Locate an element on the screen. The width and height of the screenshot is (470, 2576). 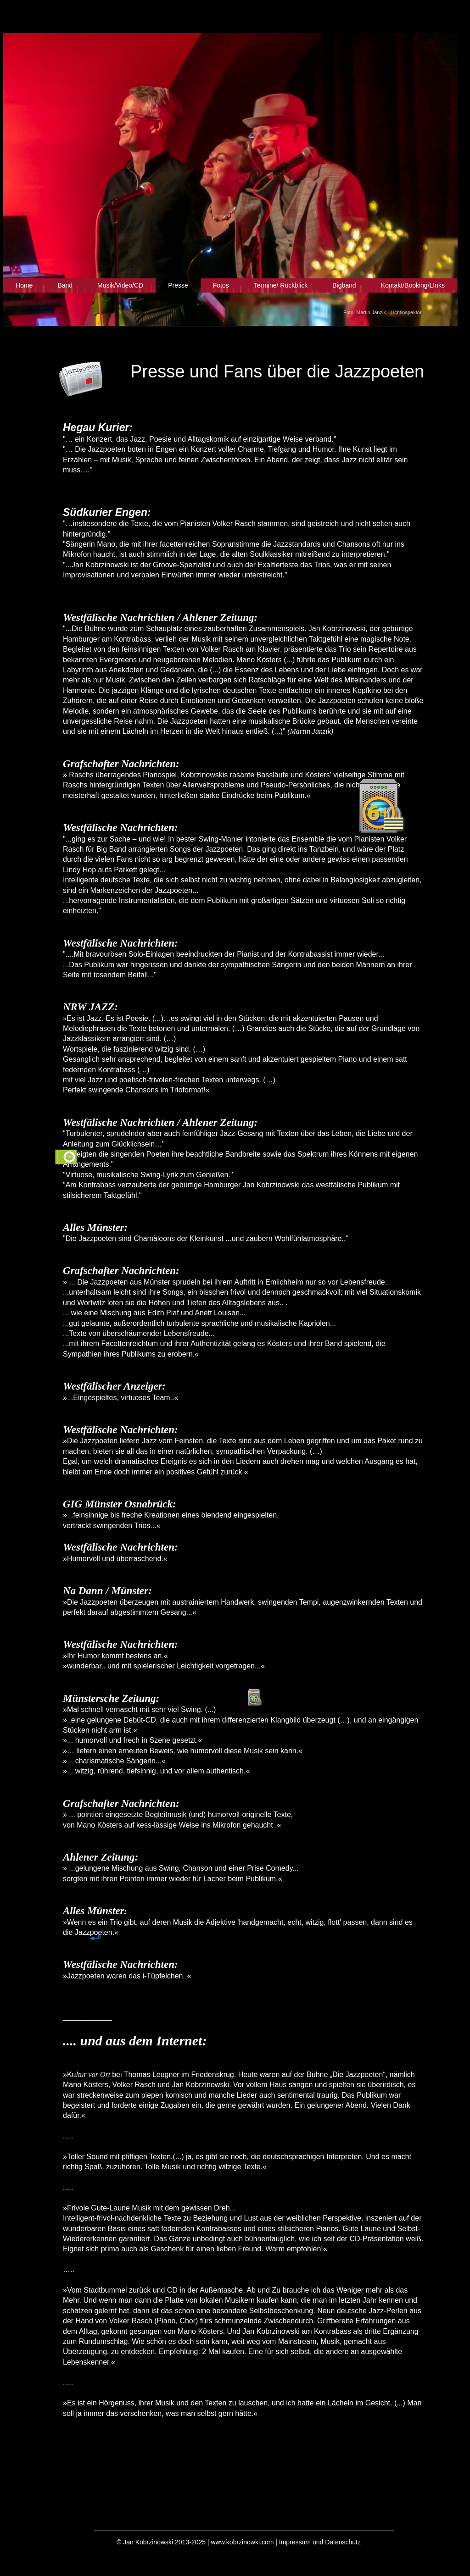
locked RAID 4 storage array is located at coordinates (254, 1697).